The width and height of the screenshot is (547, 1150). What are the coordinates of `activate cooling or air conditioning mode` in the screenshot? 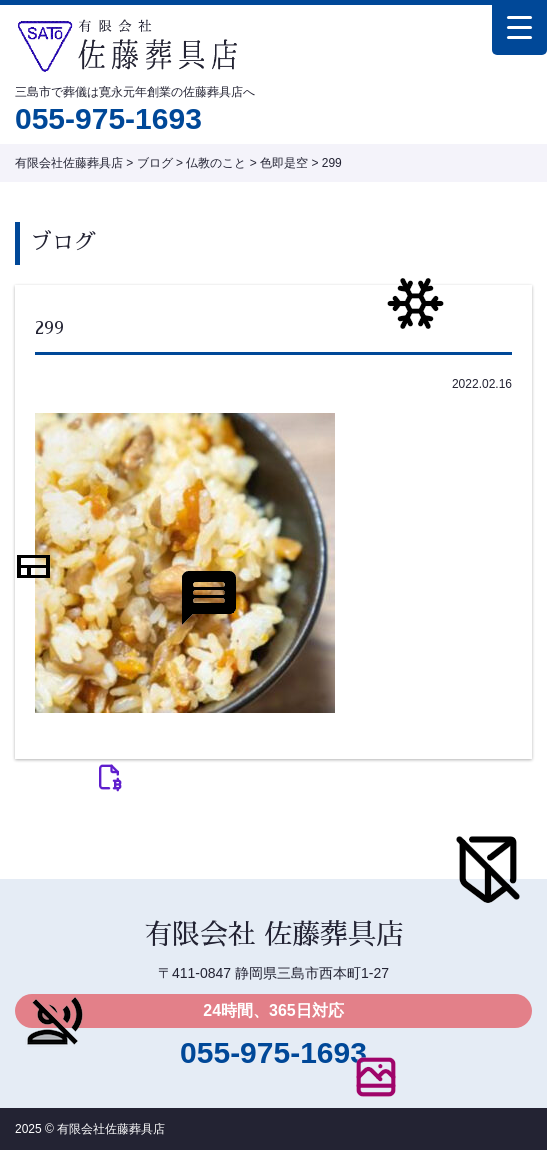 It's located at (415, 303).